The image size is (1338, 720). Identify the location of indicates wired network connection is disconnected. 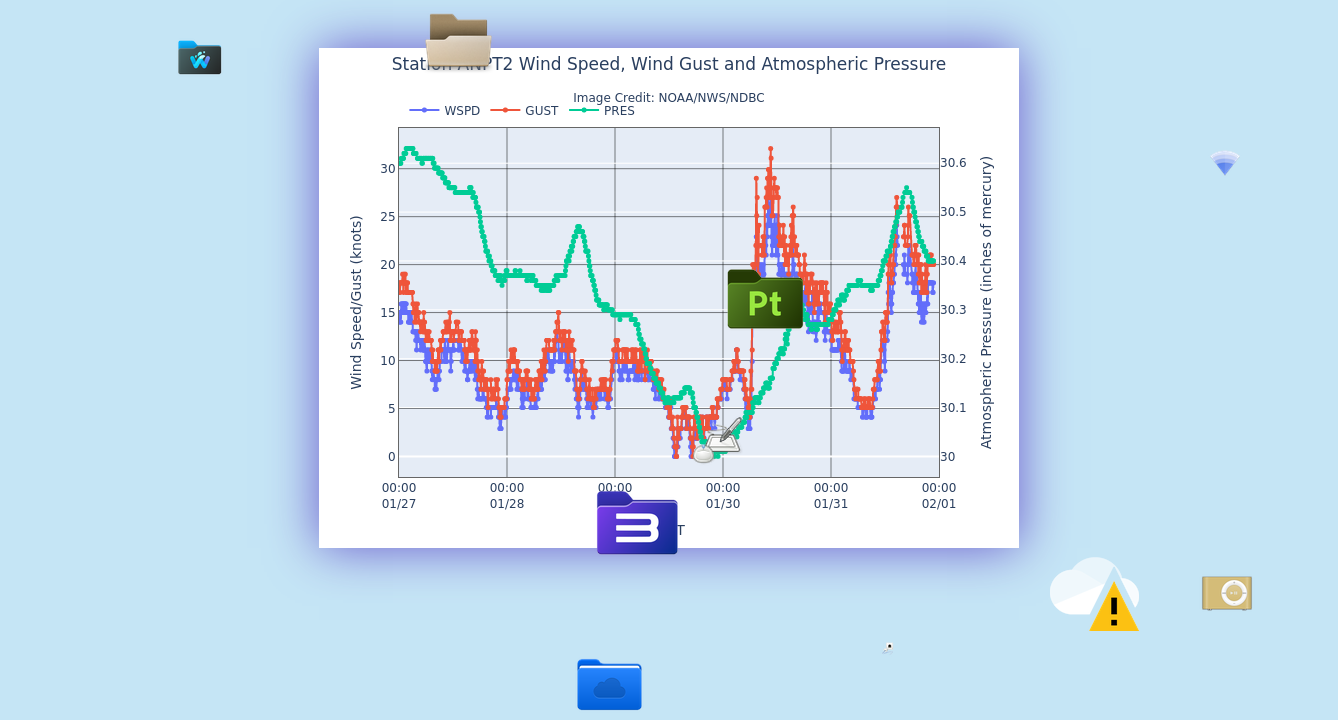
(888, 649).